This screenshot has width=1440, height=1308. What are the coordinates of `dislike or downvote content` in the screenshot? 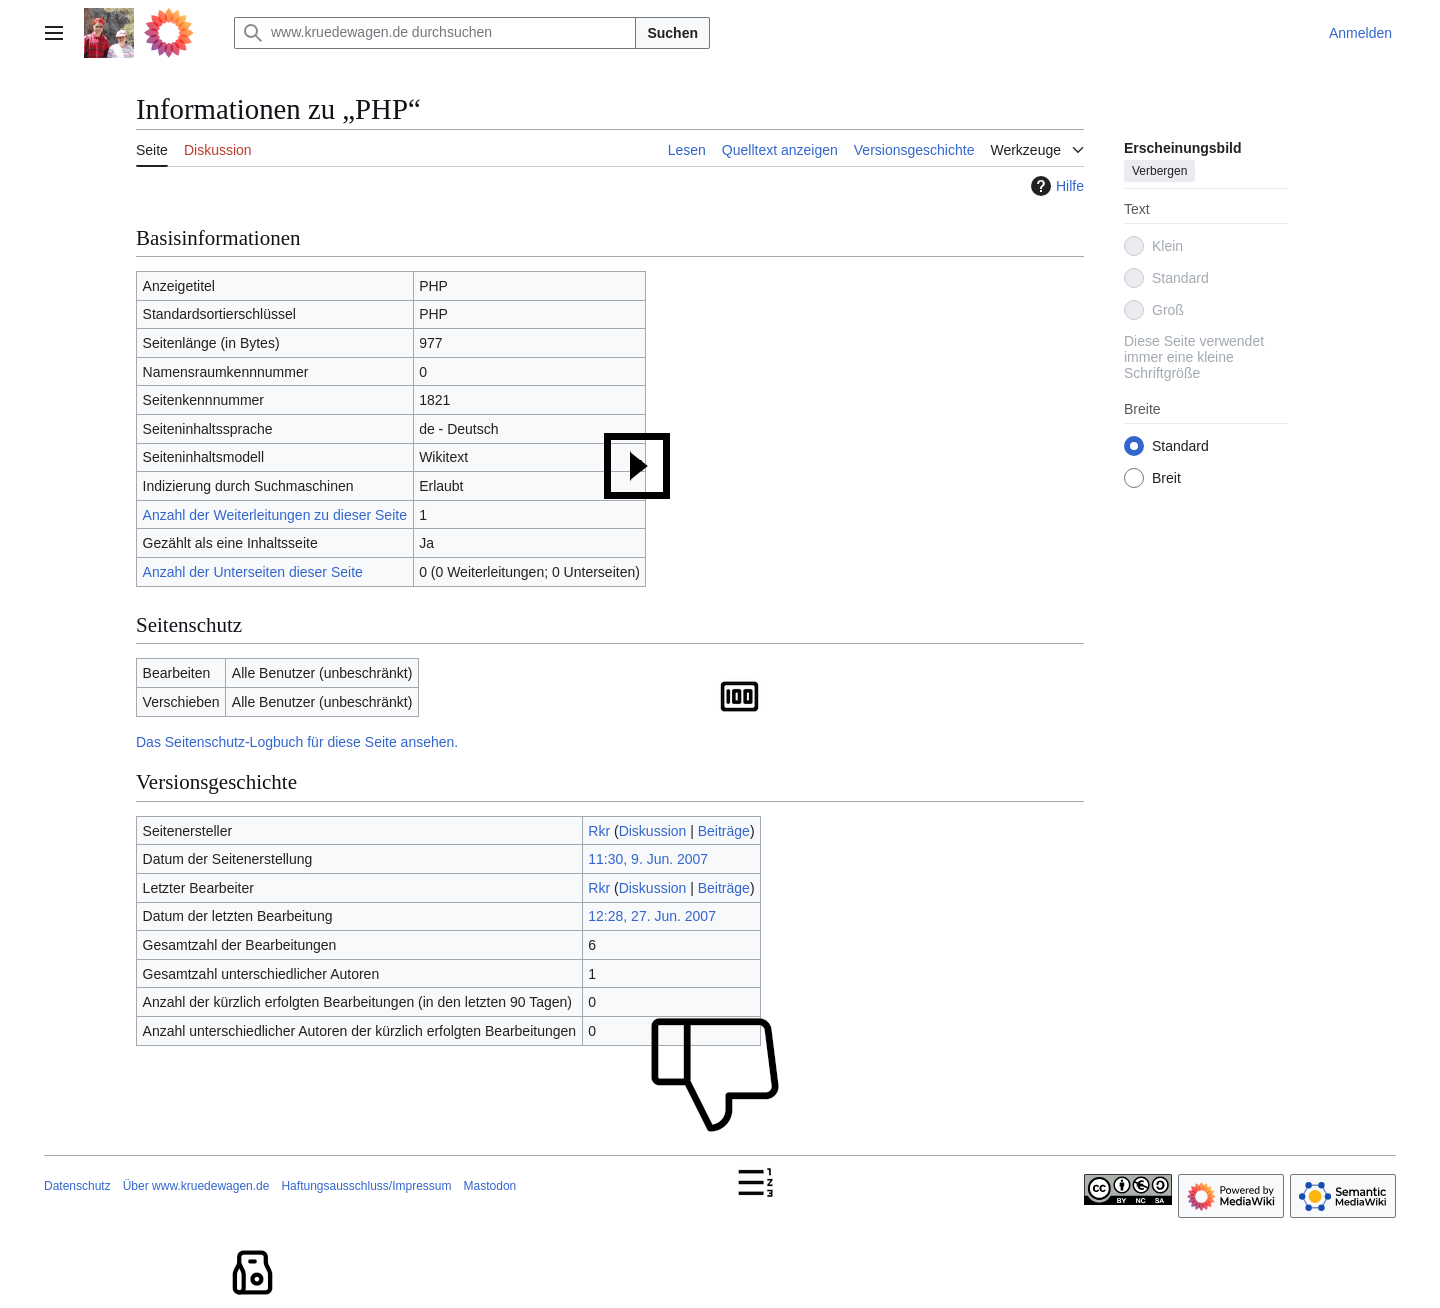 It's located at (715, 1068).